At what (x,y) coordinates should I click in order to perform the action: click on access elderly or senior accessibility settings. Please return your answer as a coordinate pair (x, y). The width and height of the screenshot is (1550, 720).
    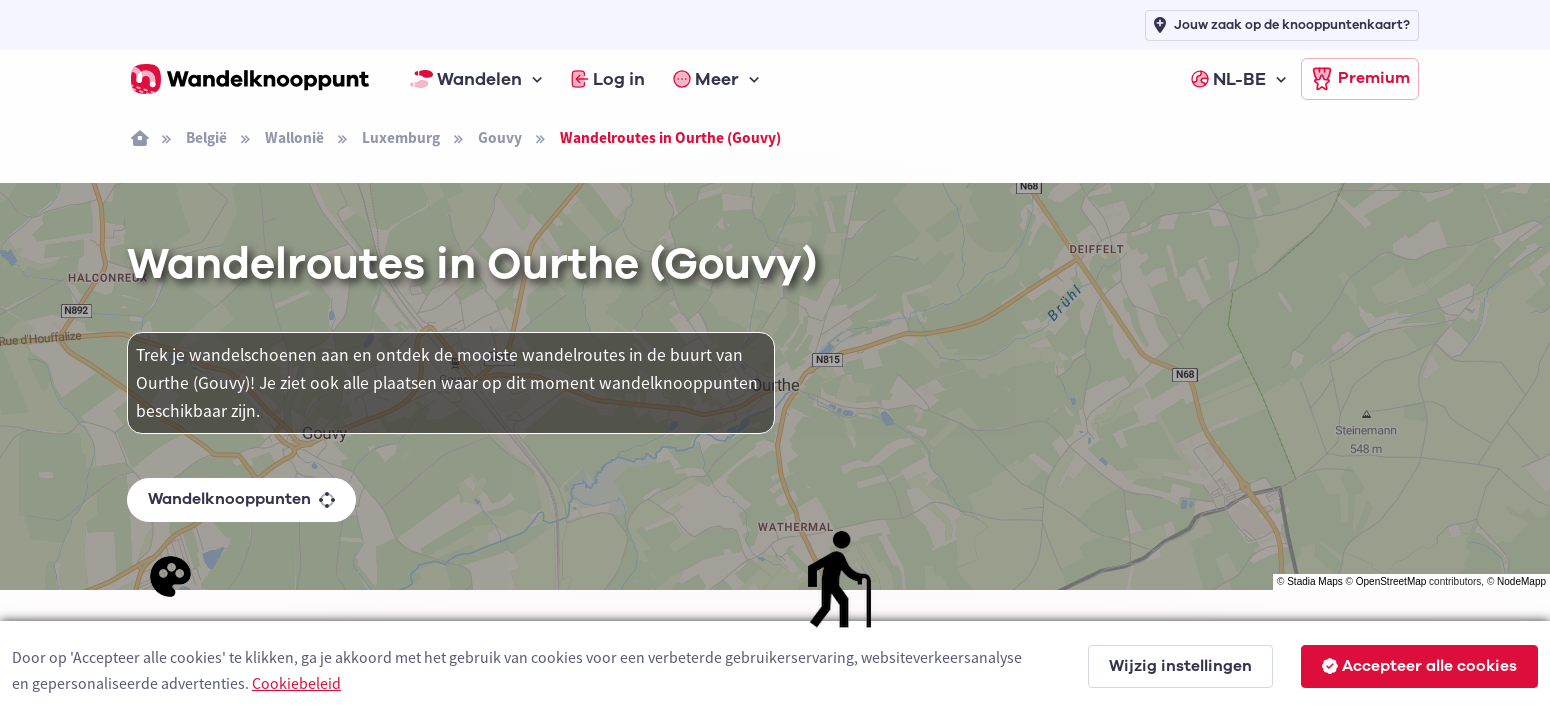
    Looking at the image, I should click on (835, 578).